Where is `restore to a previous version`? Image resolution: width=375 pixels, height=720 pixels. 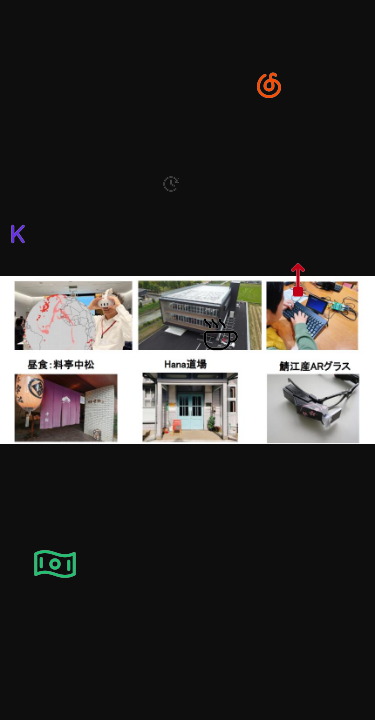 restore to a previous version is located at coordinates (171, 184).